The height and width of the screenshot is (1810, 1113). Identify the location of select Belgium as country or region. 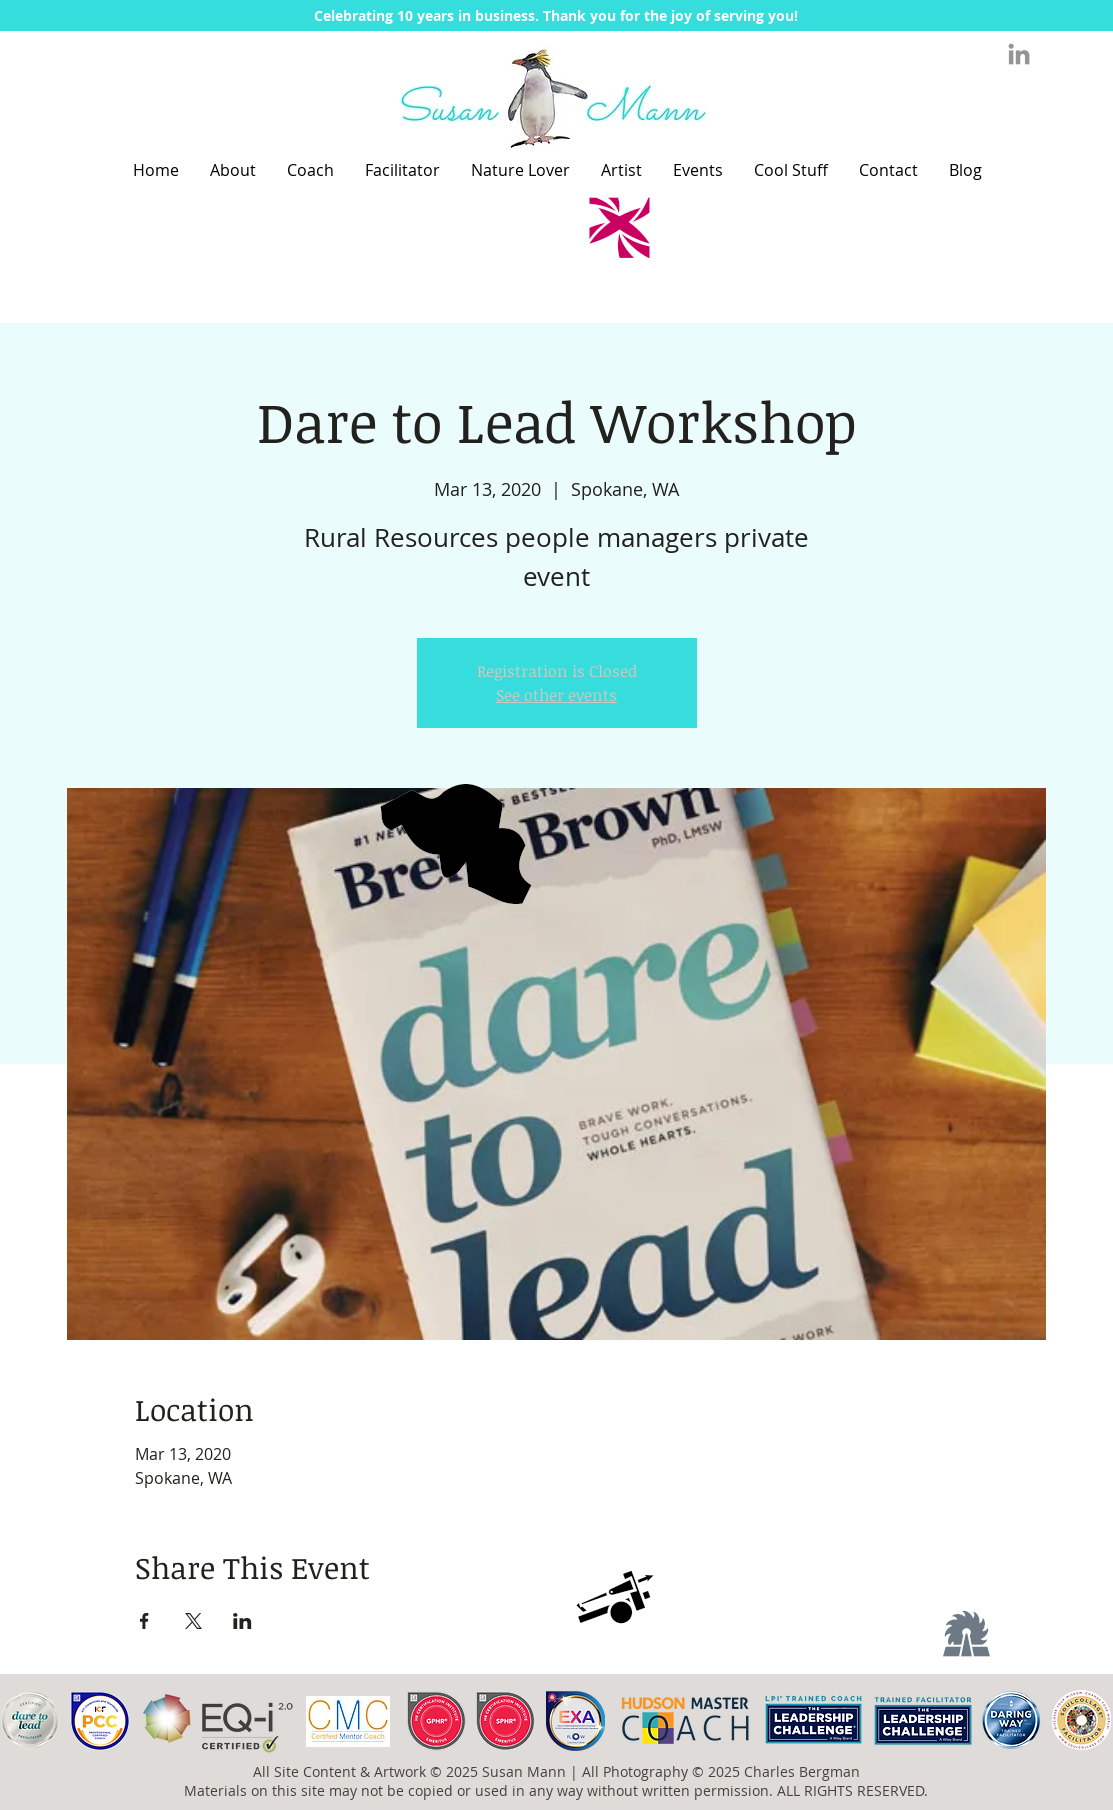
(456, 844).